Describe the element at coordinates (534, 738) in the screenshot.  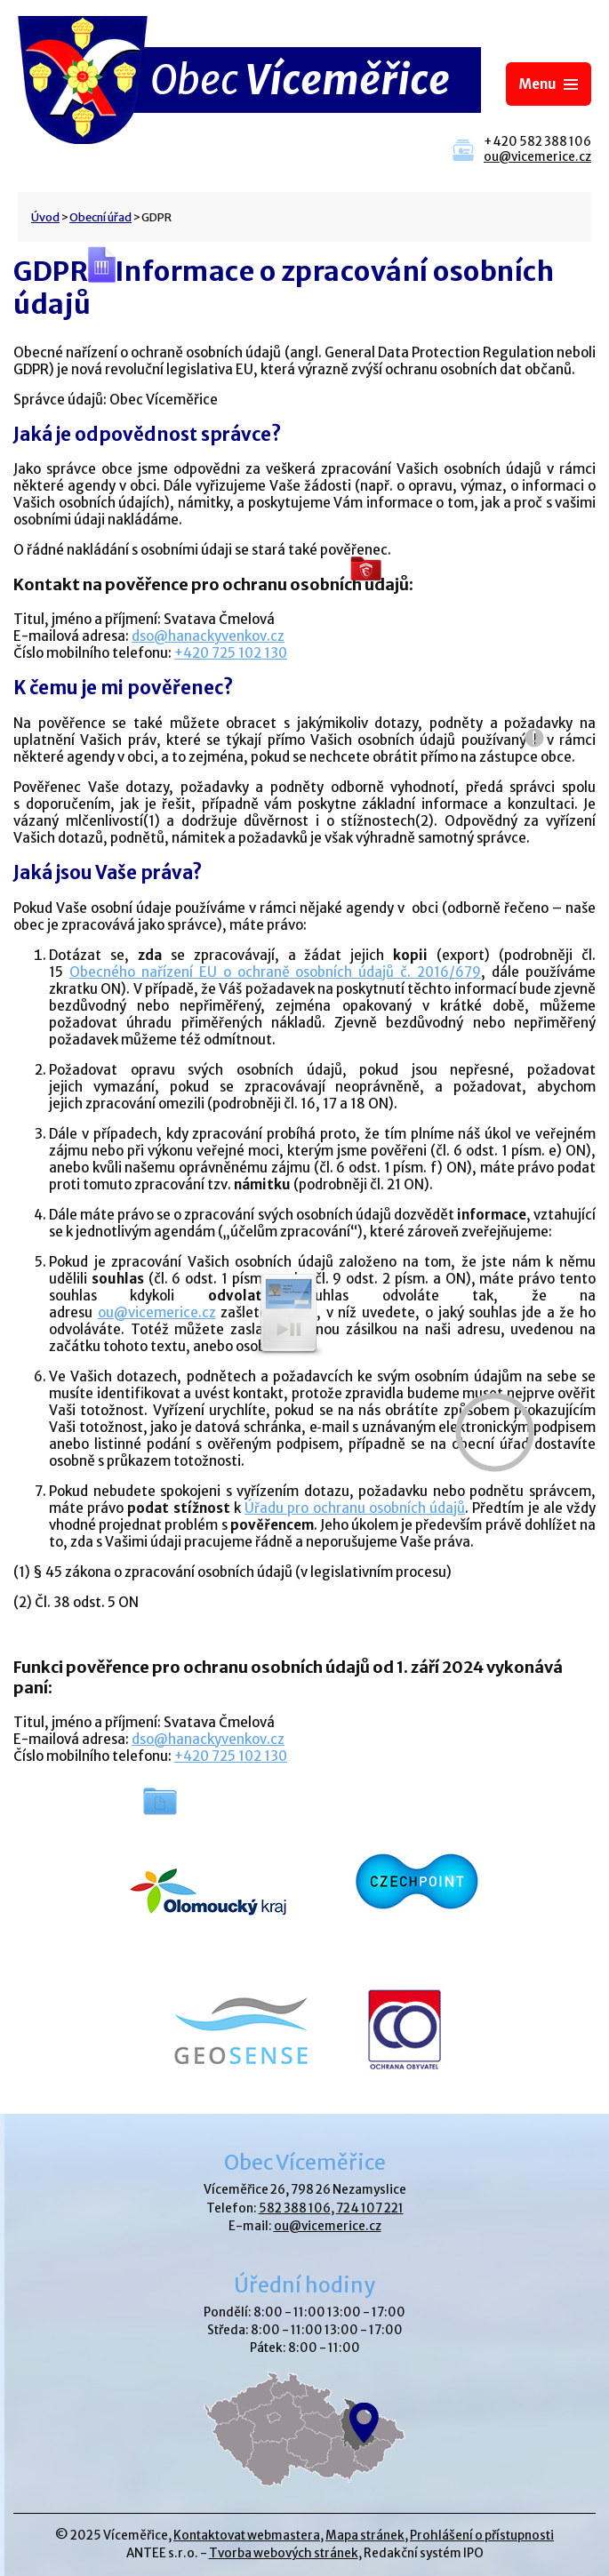
I see `indicates important or priority content` at that location.